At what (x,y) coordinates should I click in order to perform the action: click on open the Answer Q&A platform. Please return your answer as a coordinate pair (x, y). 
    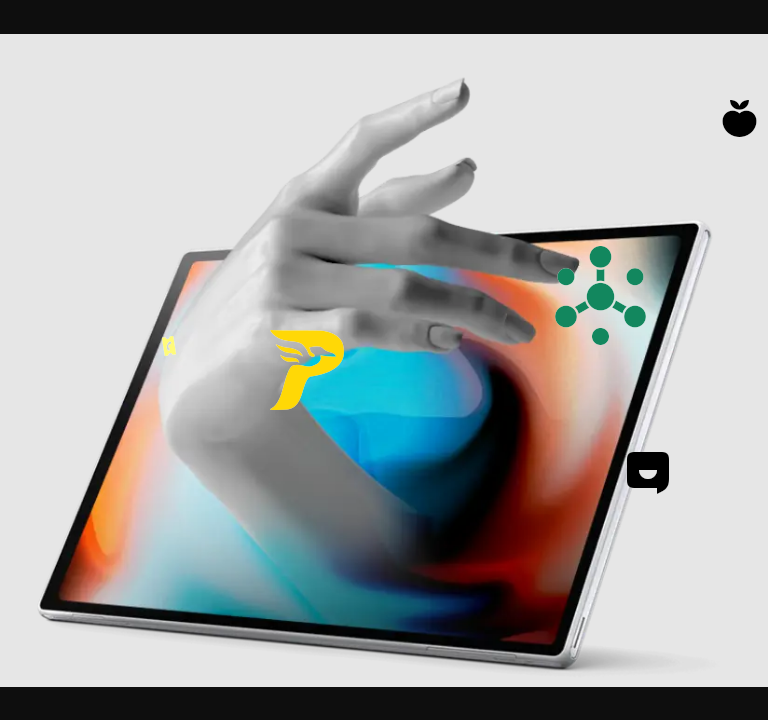
    Looking at the image, I should click on (648, 473).